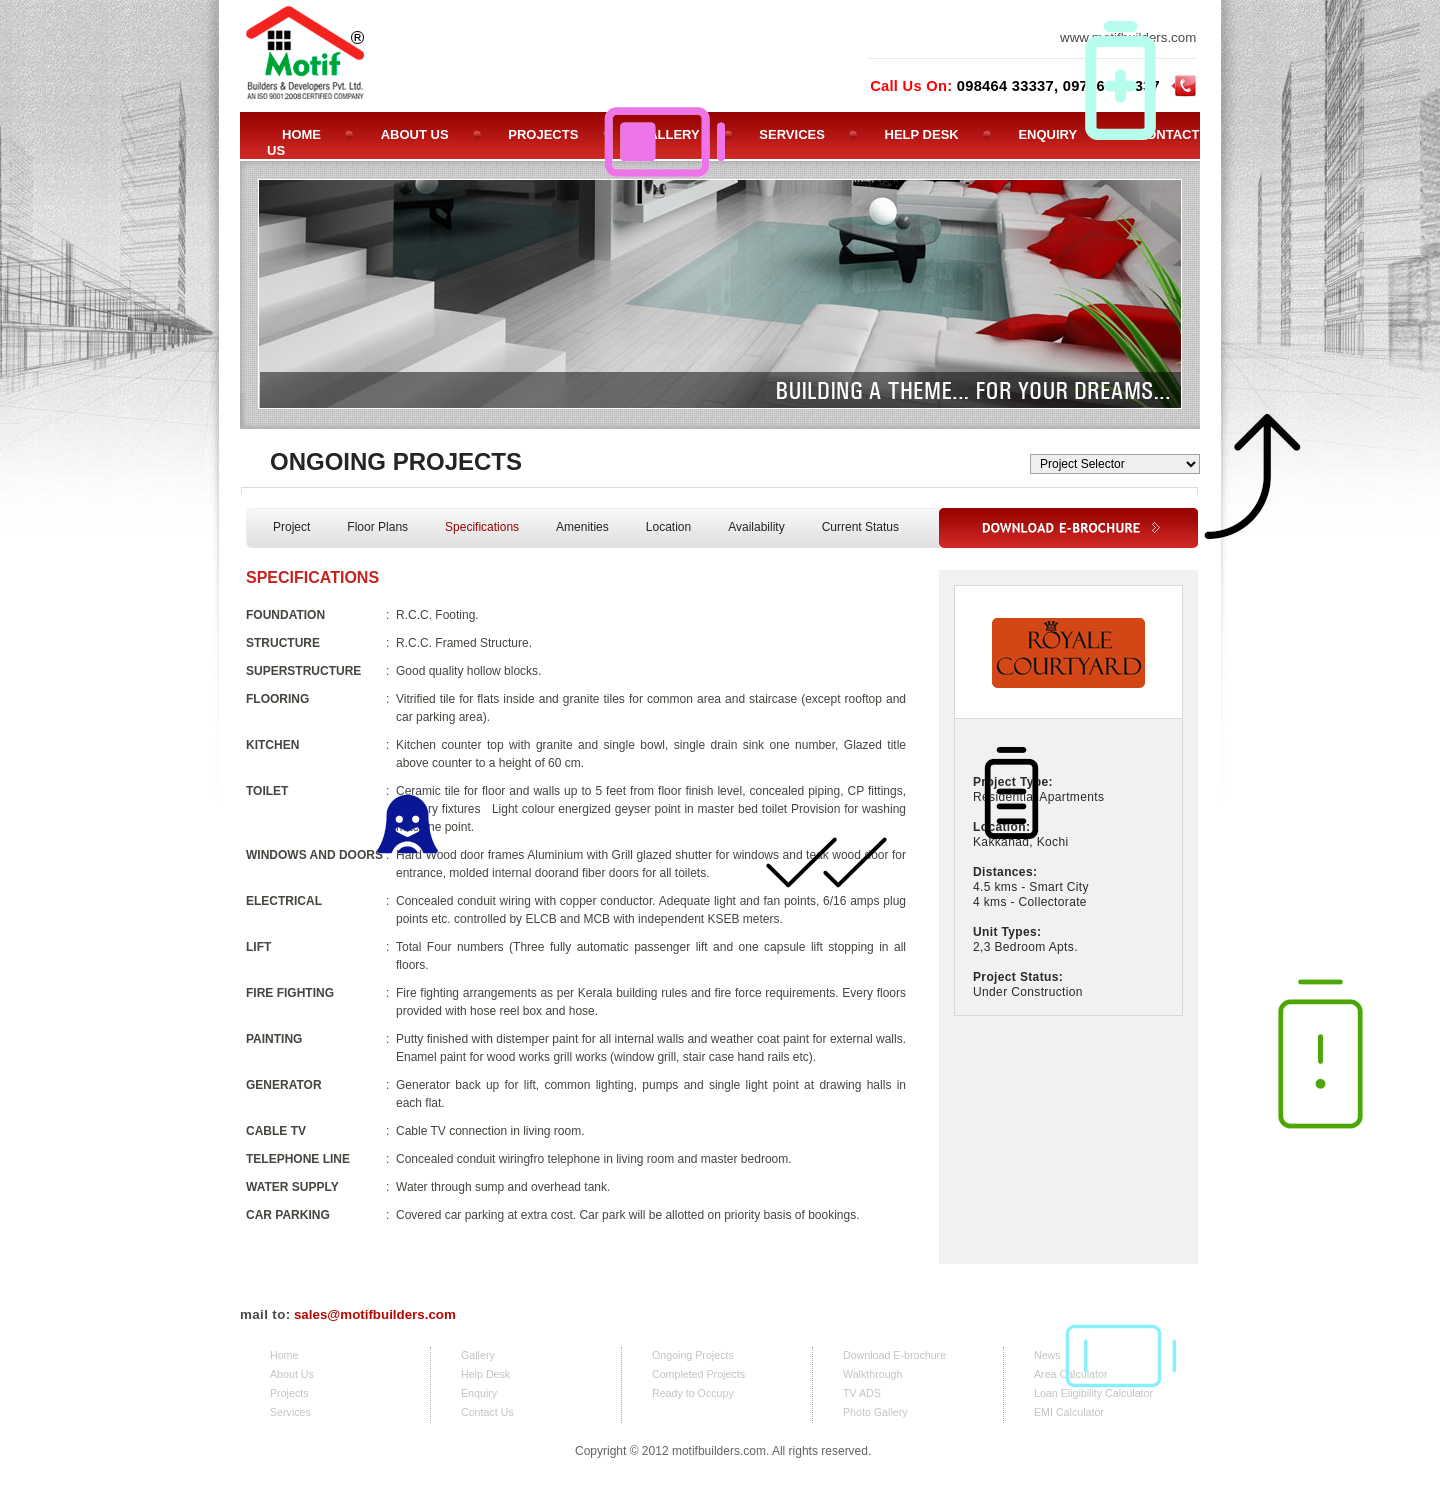 This screenshot has height=1498, width=1440. Describe the element at coordinates (1011, 794) in the screenshot. I see `indicates high battery level` at that location.